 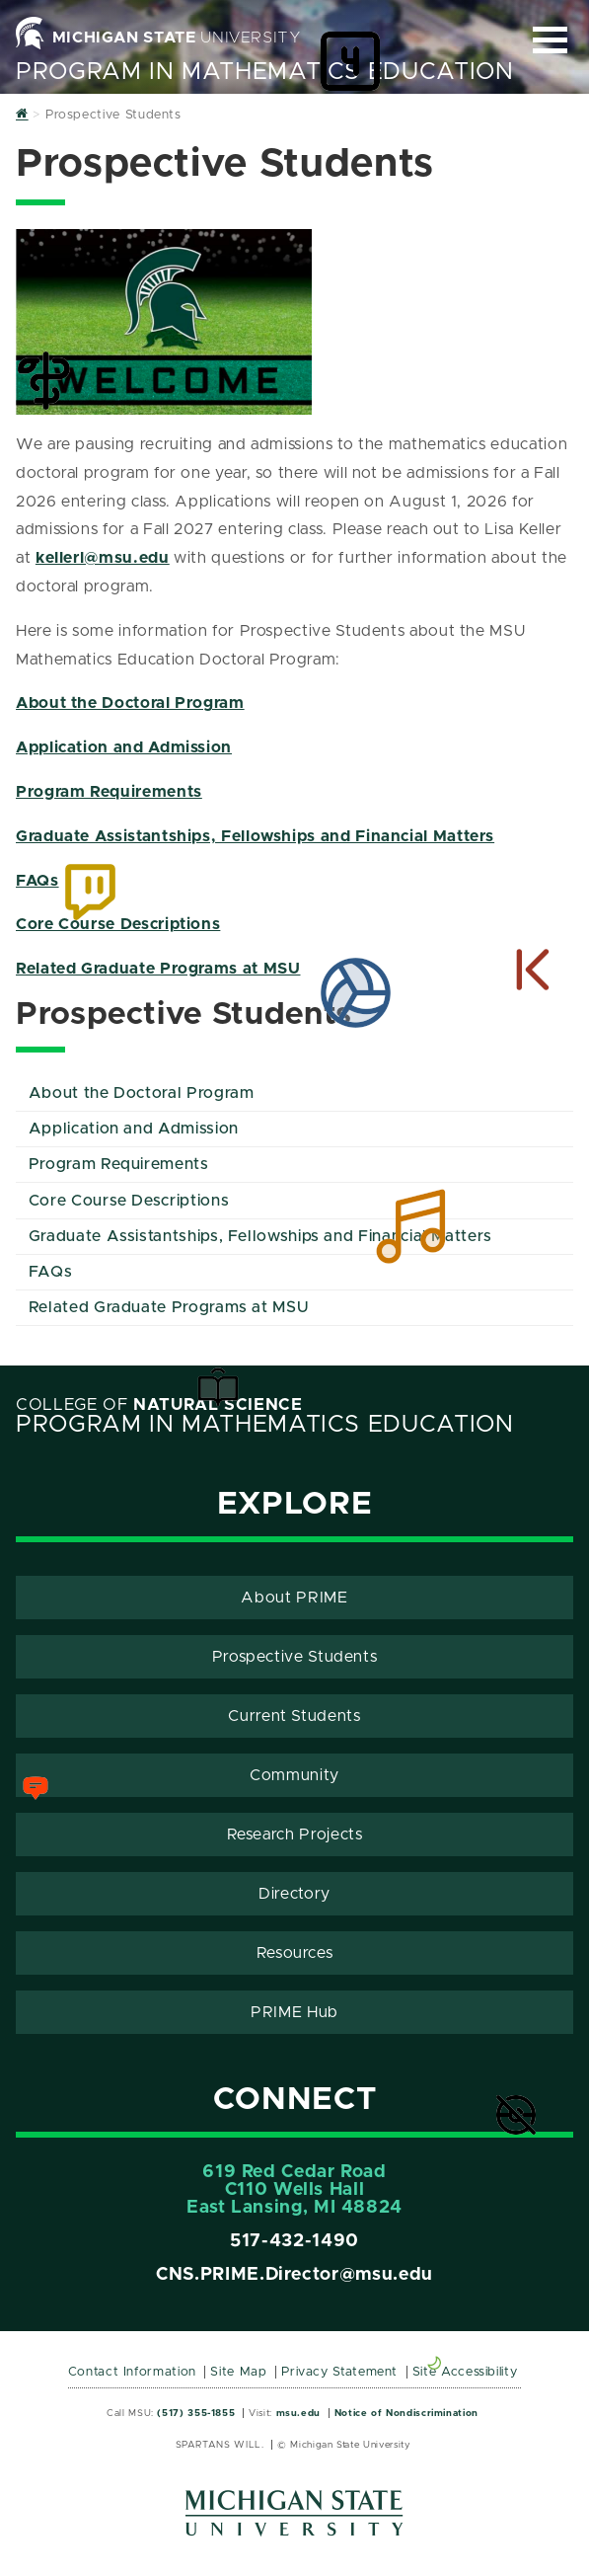 What do you see at coordinates (414, 1227) in the screenshot?
I see `access music or audio library` at bounding box center [414, 1227].